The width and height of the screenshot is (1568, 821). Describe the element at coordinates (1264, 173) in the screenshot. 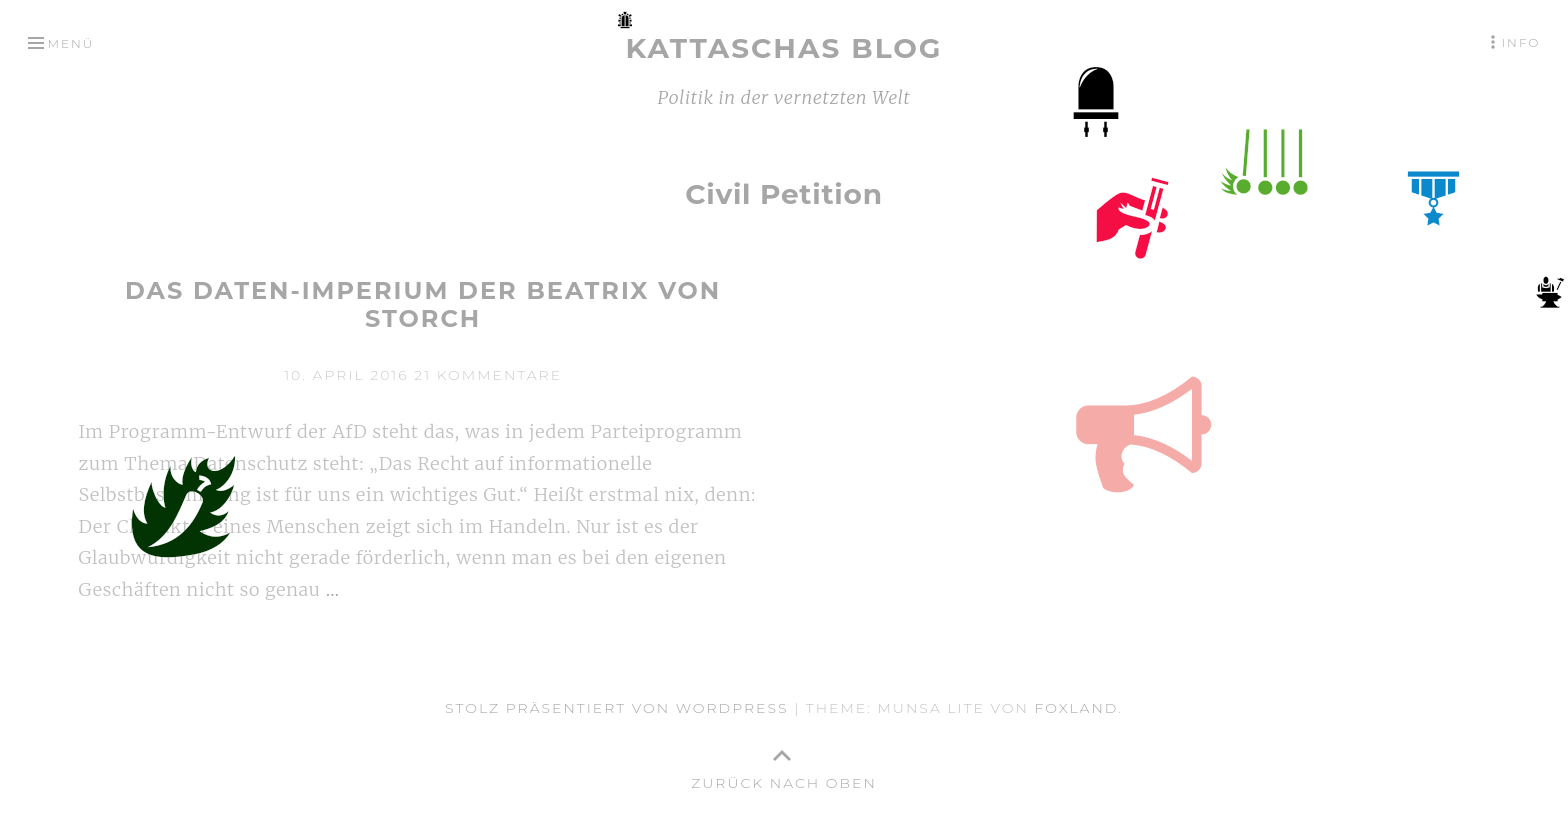

I see `access physics simulation or momentum-based game mechanics` at that location.